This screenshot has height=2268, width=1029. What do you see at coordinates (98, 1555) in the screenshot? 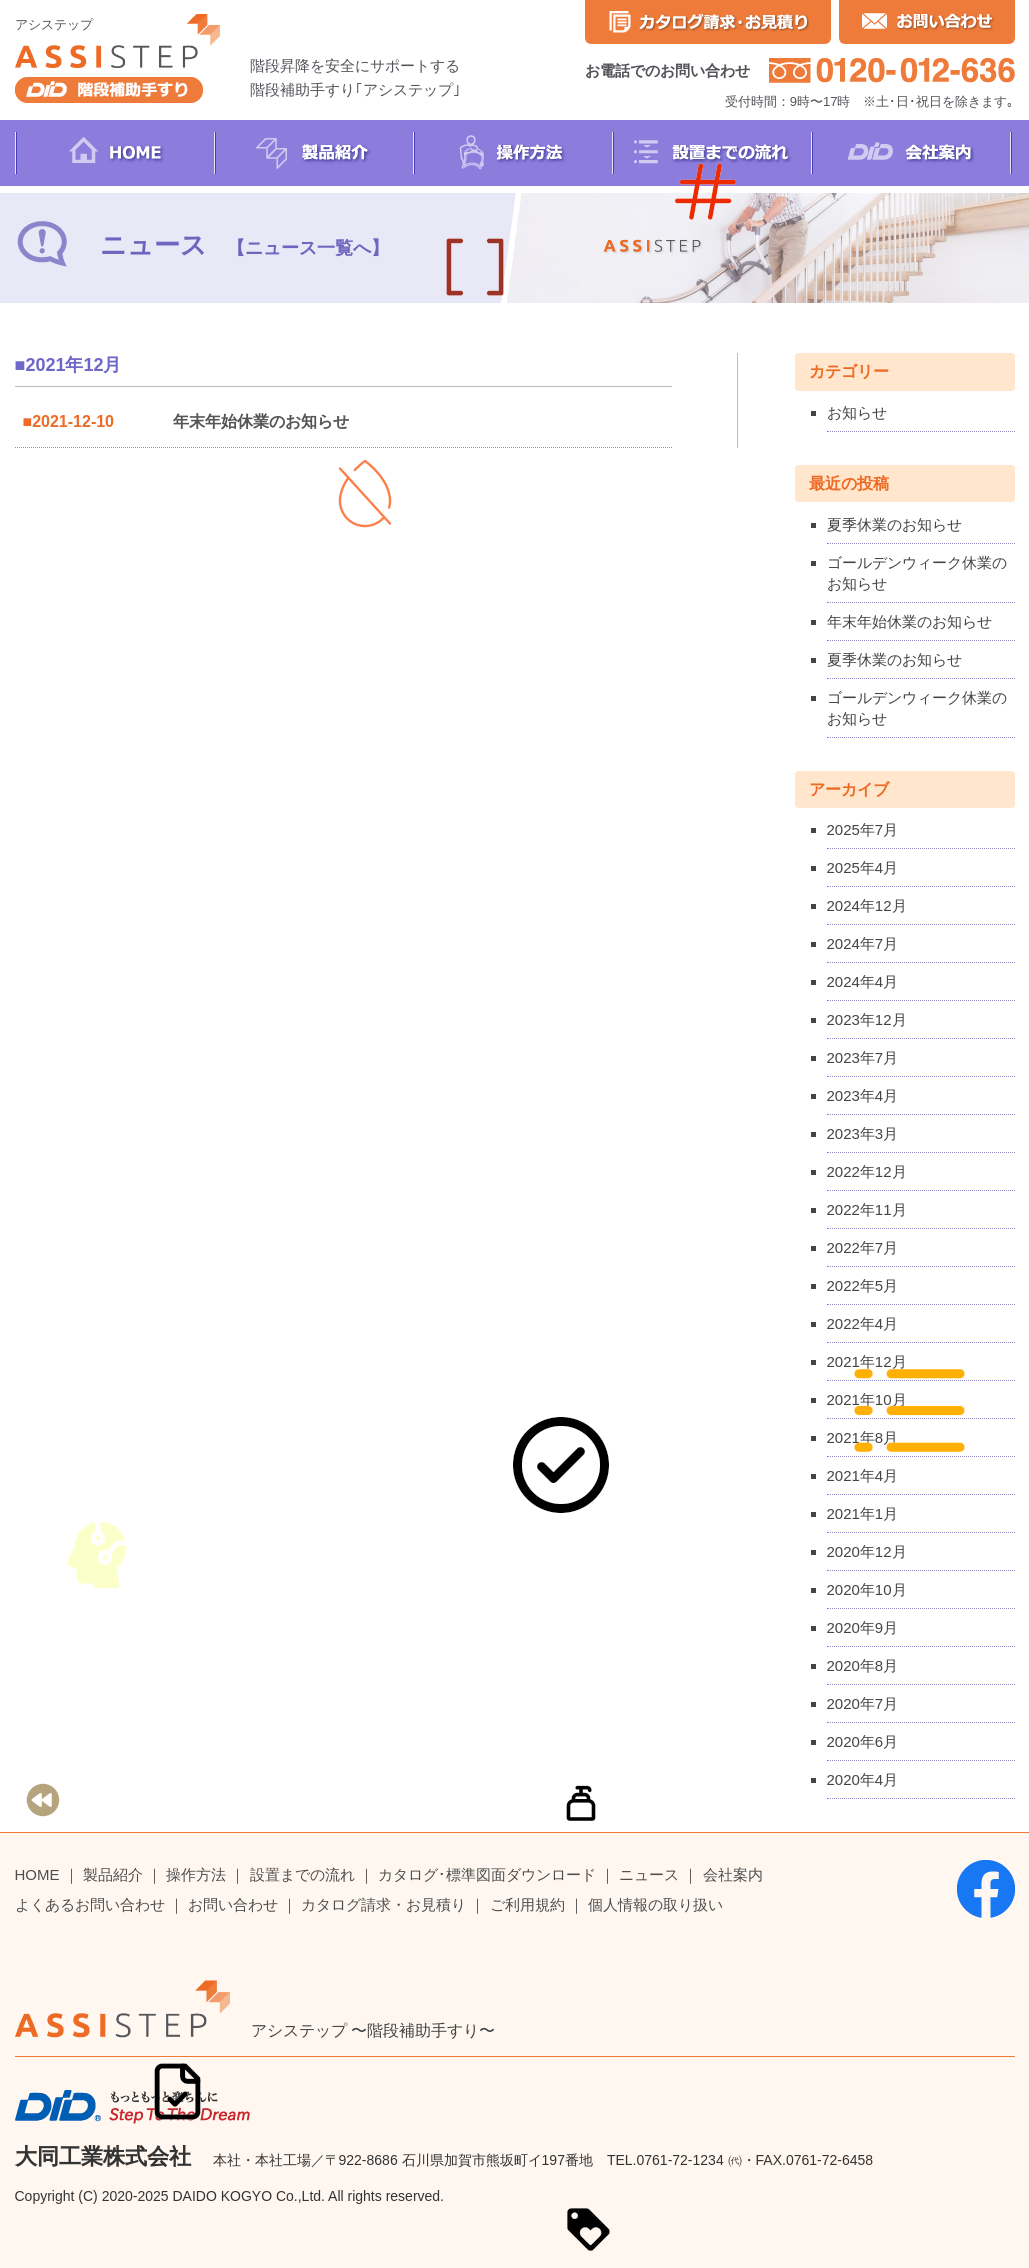
I see `access AI or machine learning features` at bounding box center [98, 1555].